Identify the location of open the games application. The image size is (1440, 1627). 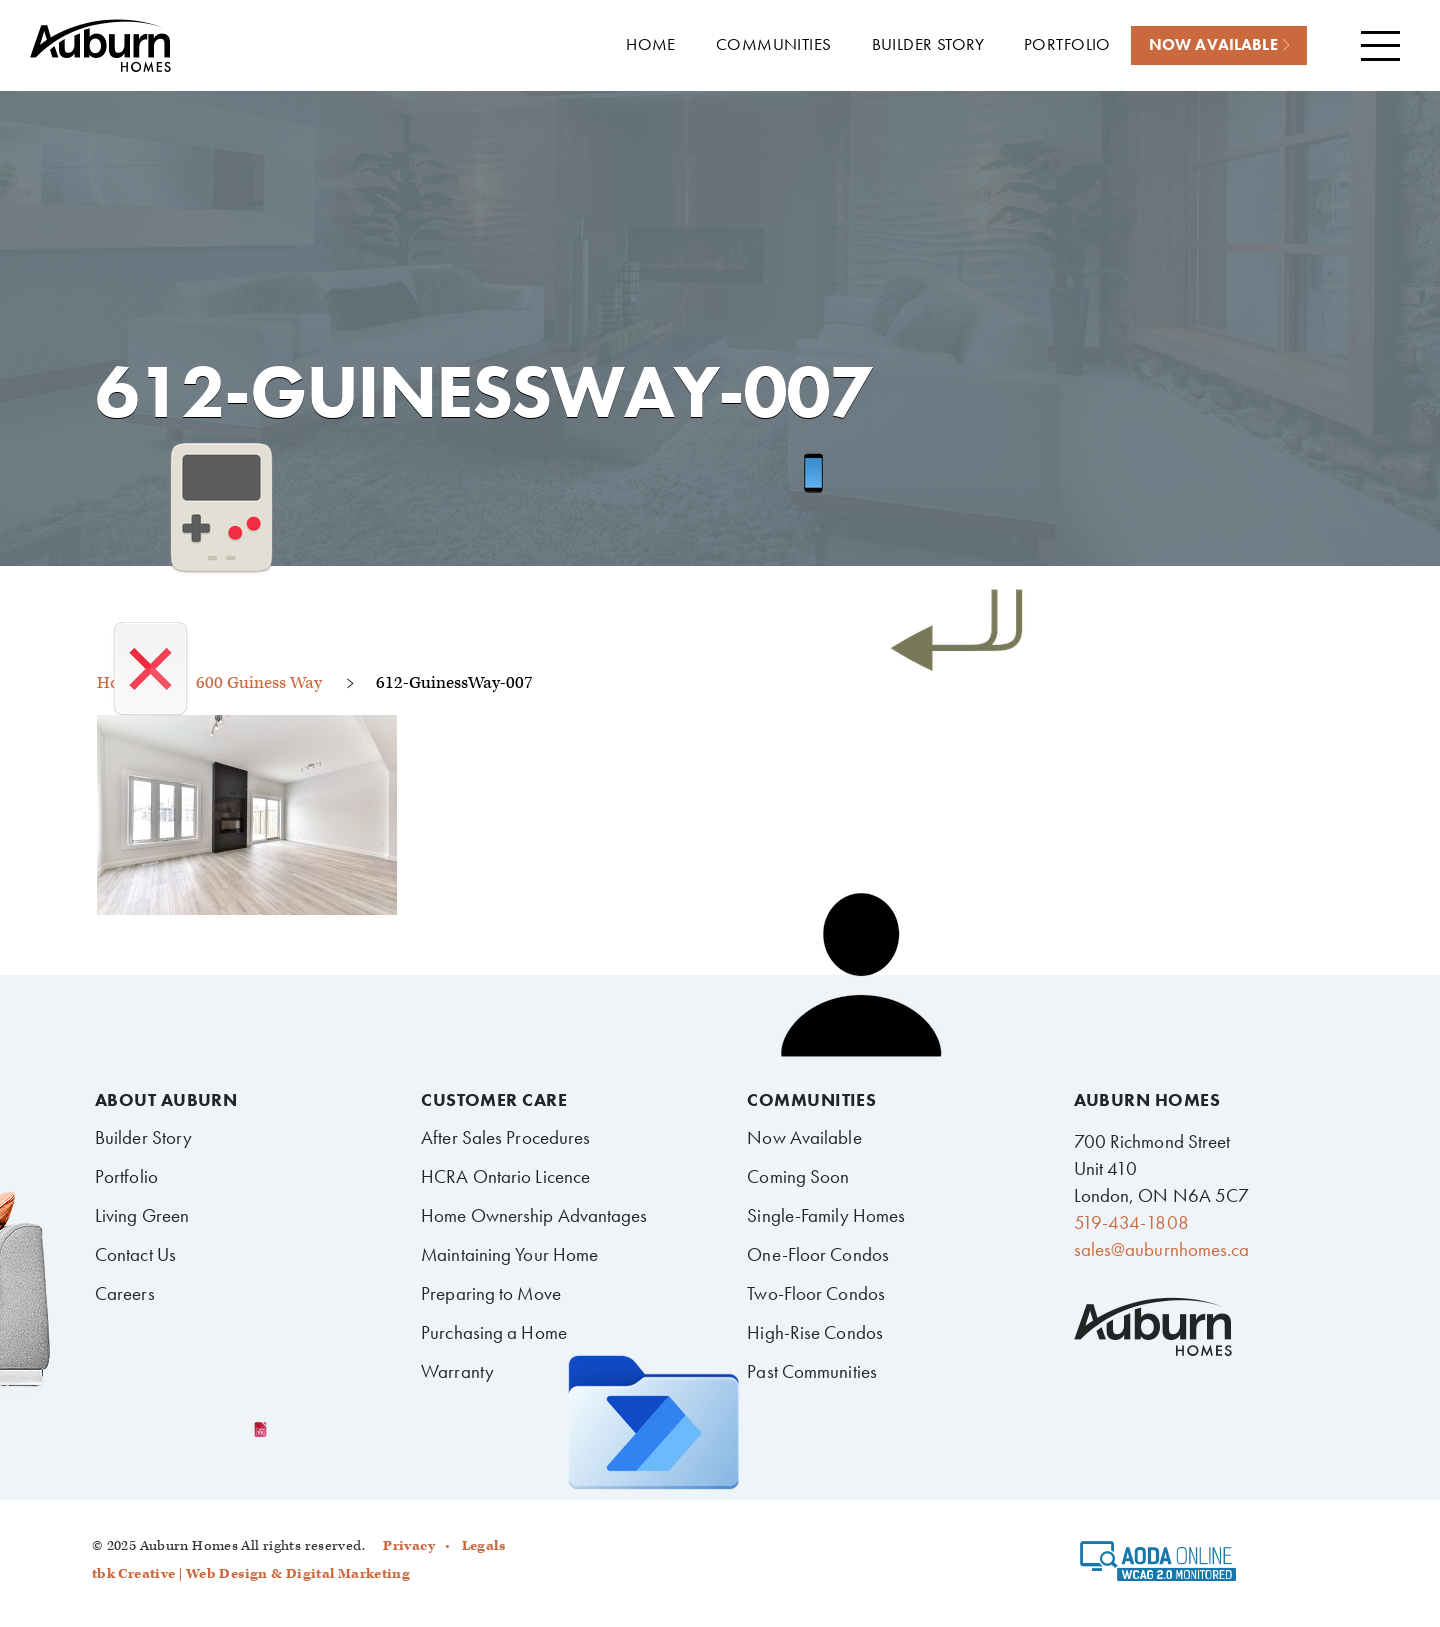
(221, 507).